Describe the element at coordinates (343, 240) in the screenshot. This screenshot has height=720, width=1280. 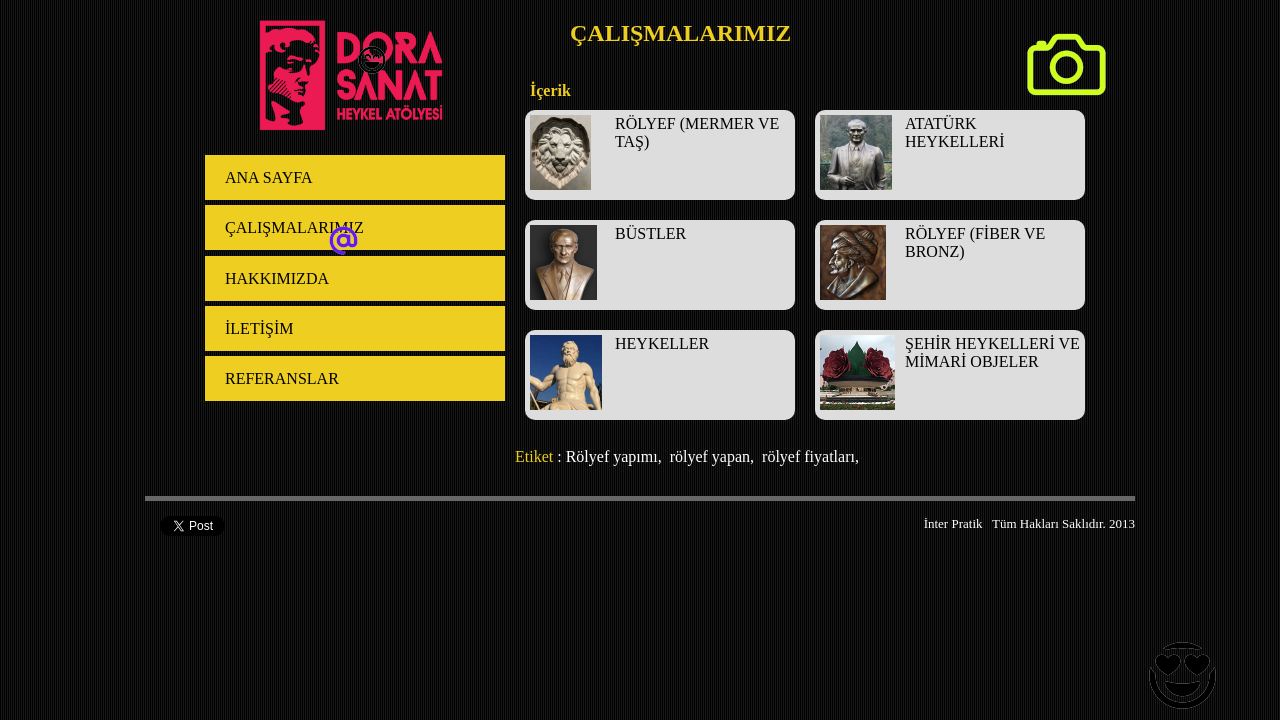
I see `enter an email address` at that location.